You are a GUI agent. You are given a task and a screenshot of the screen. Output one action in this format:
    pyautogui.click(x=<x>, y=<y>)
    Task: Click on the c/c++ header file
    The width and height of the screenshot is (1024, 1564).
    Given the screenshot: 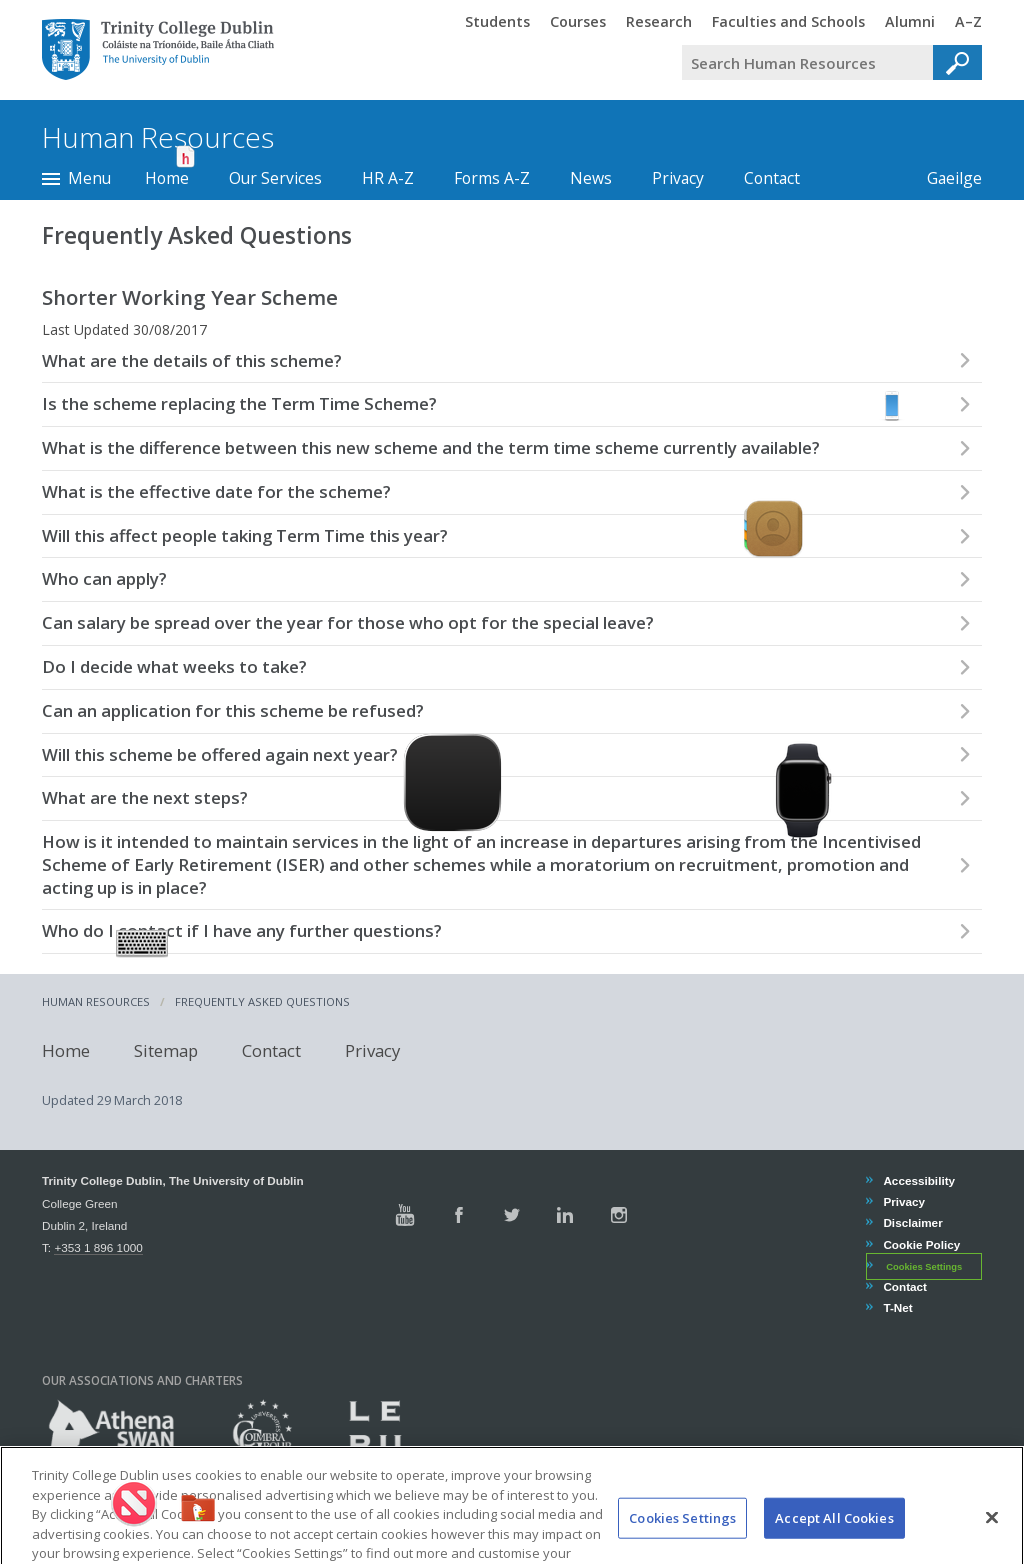 What is the action you would take?
    pyautogui.click(x=185, y=156)
    